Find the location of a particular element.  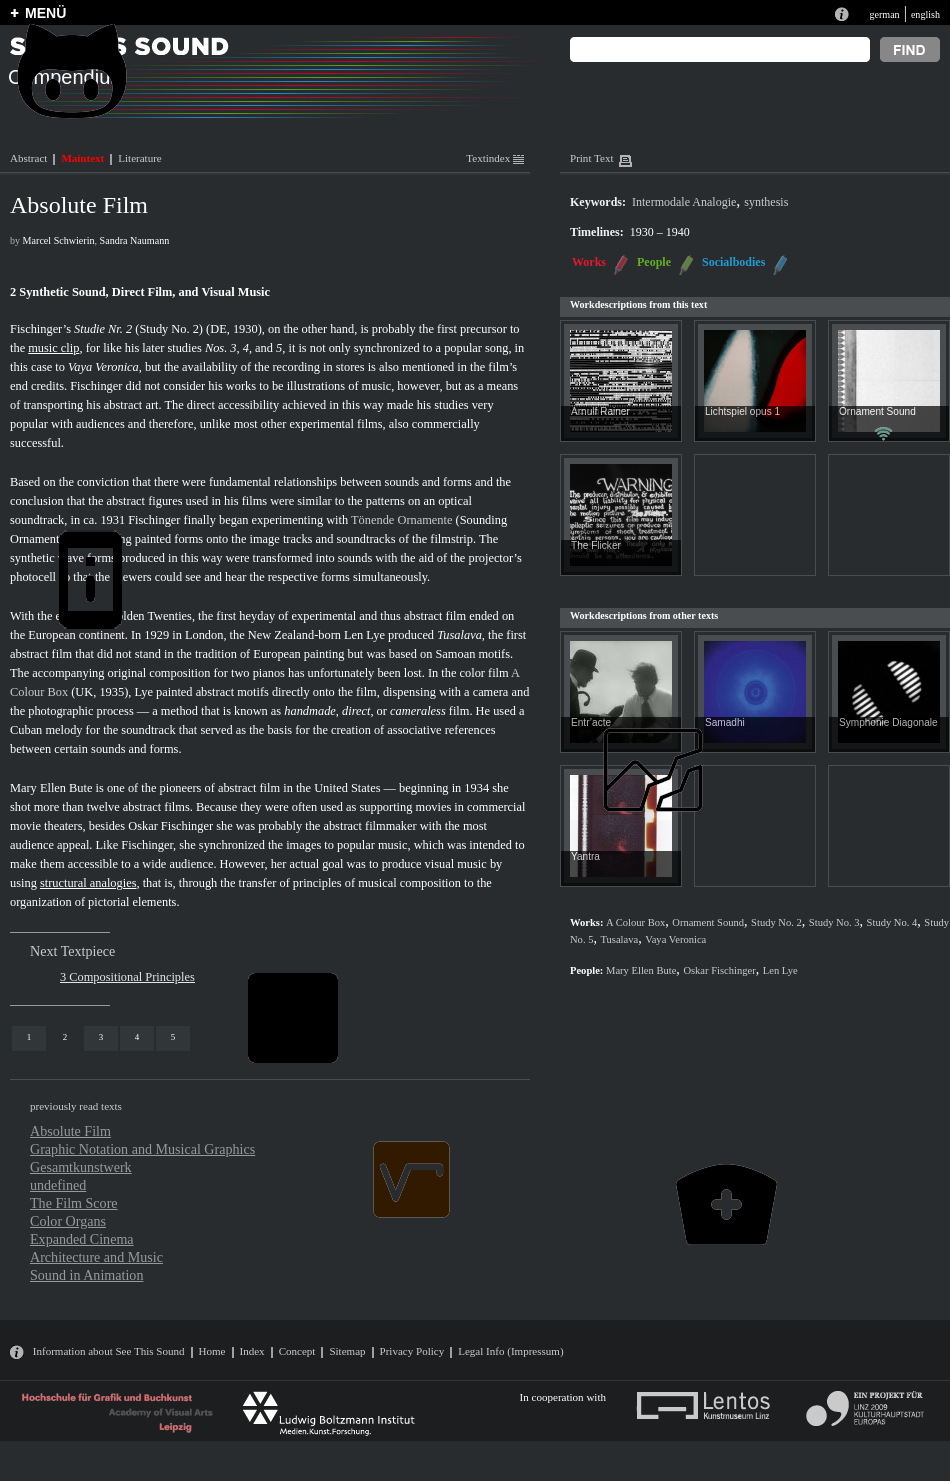

access nursing or healthcare services is located at coordinates (726, 1204).